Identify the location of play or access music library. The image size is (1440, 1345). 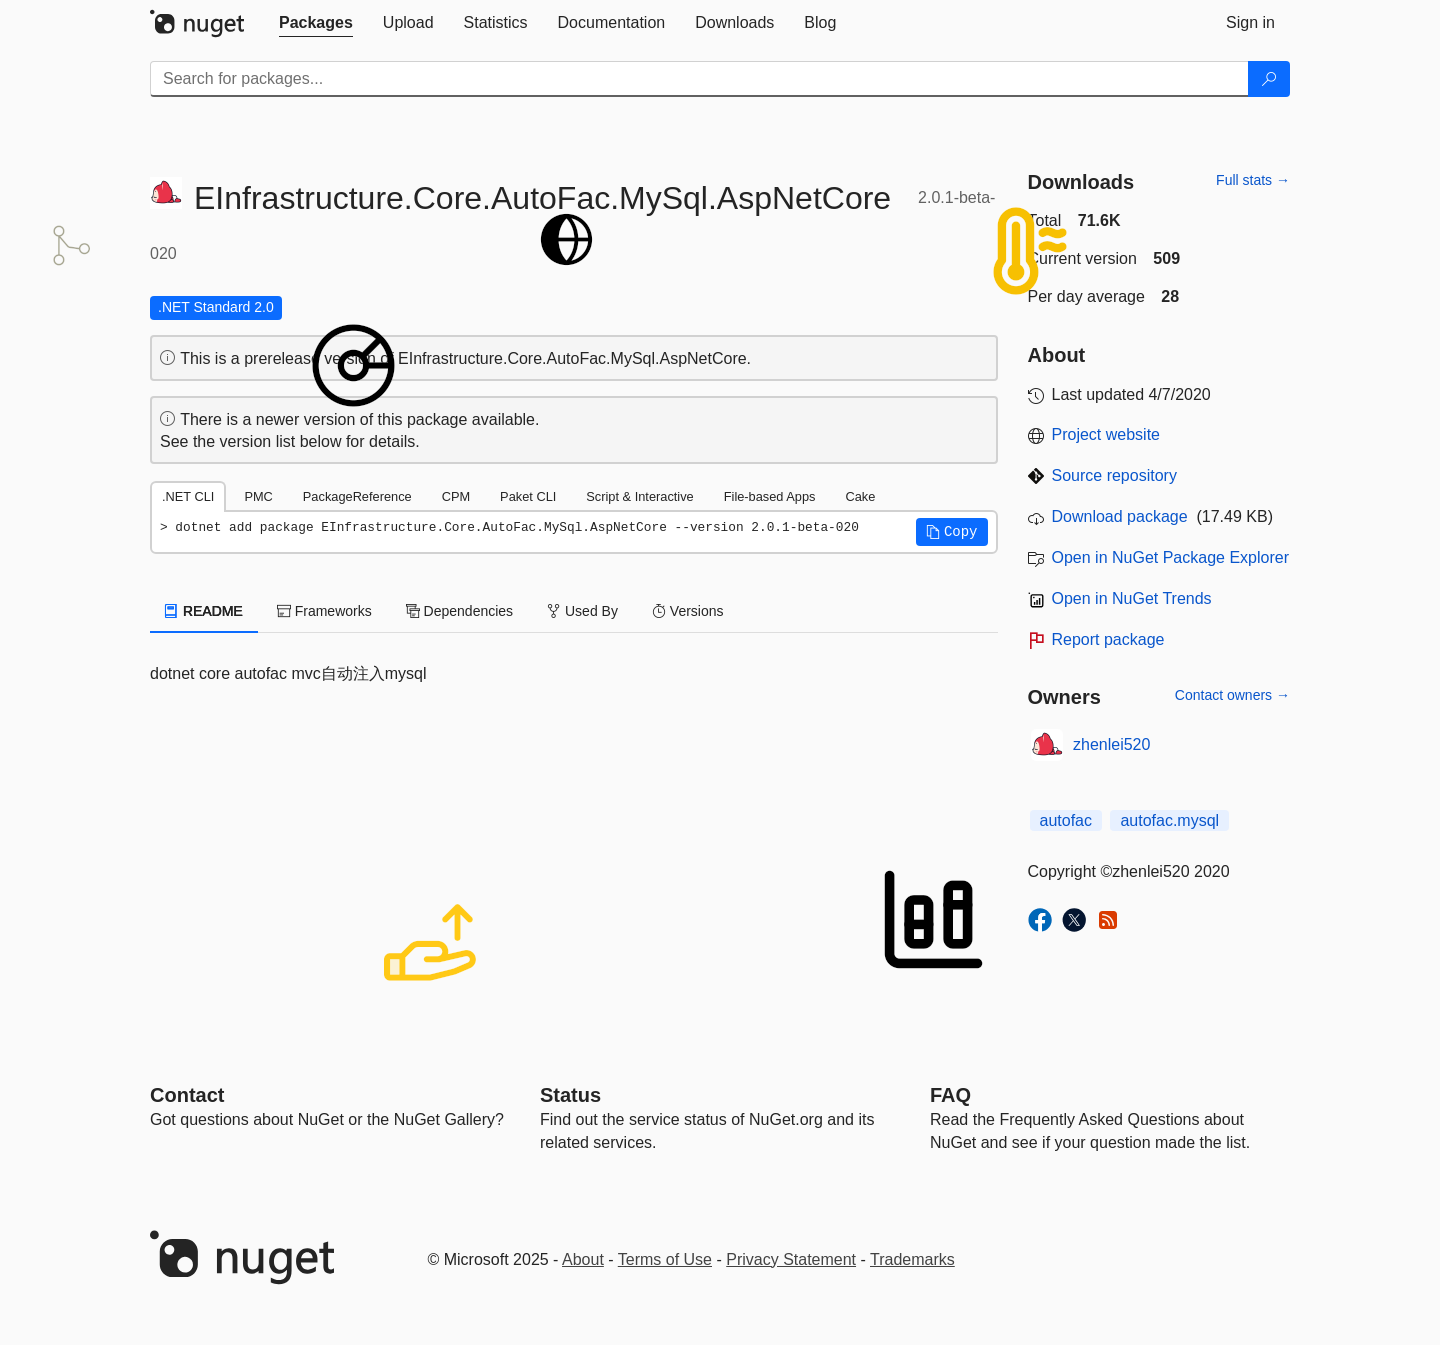
(353, 365).